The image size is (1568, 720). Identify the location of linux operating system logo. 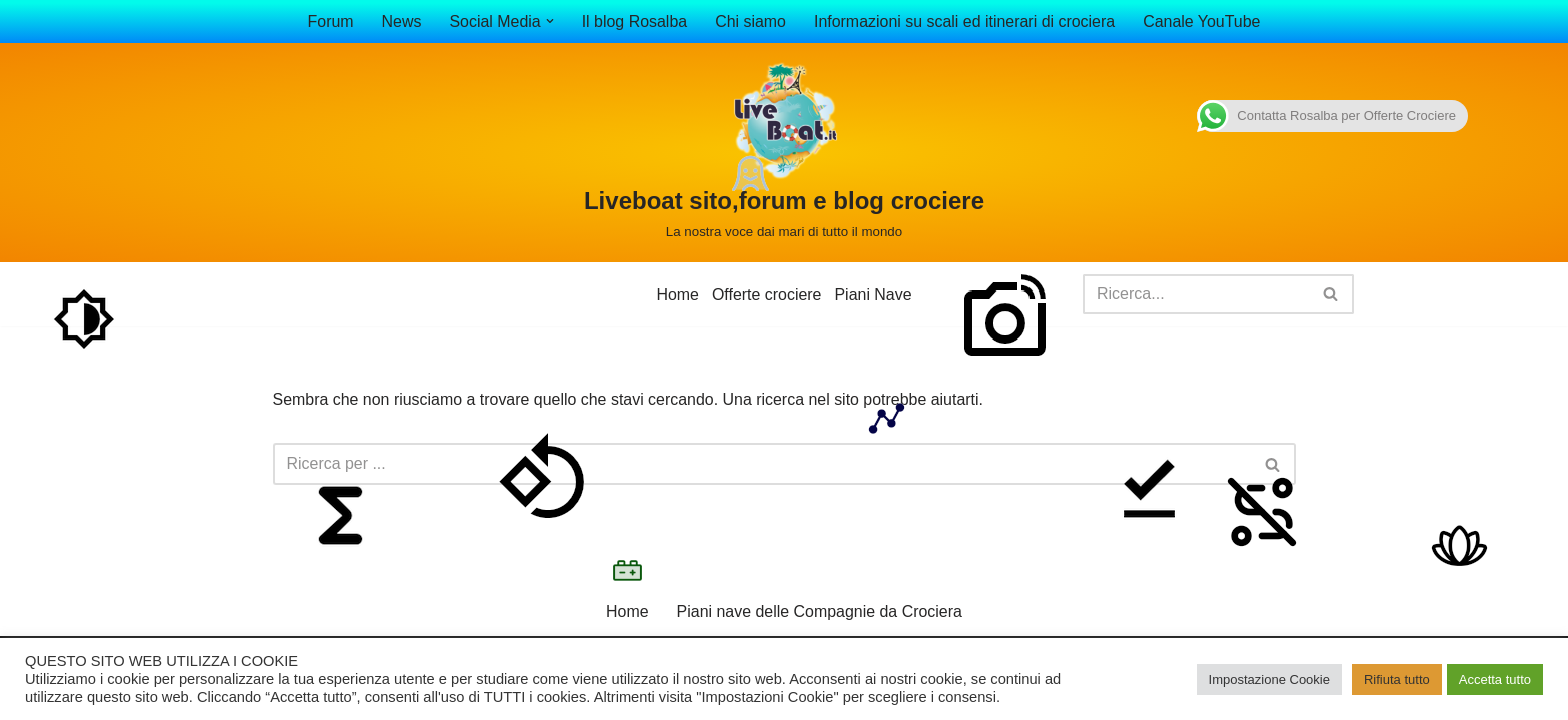
(750, 175).